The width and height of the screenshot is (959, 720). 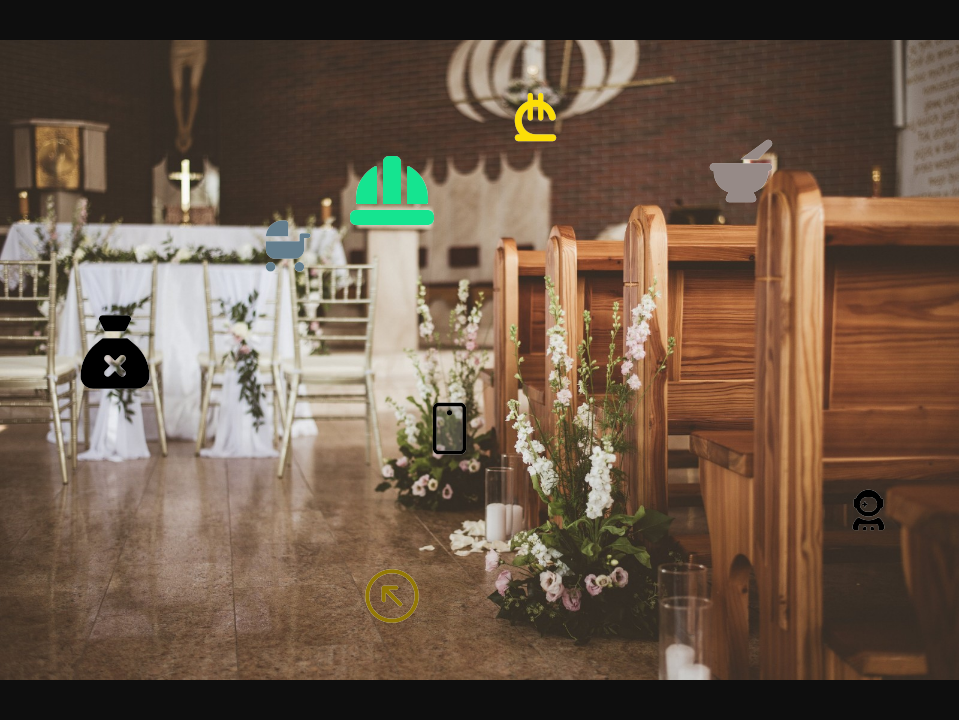 I want to click on navigate back to previous screen, so click(x=392, y=596).